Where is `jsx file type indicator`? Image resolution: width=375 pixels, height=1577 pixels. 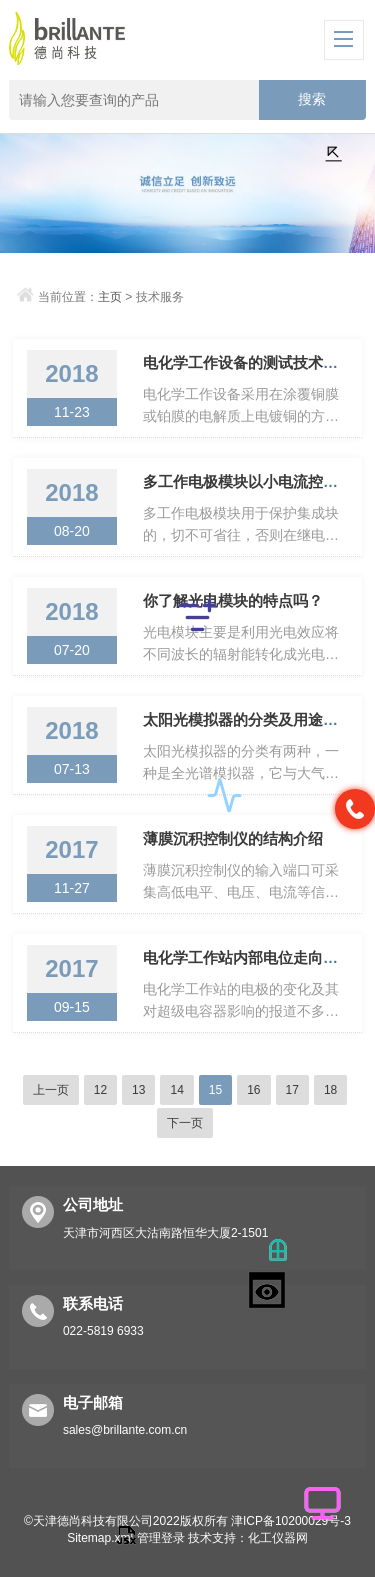 jsx file type indicator is located at coordinates (127, 1536).